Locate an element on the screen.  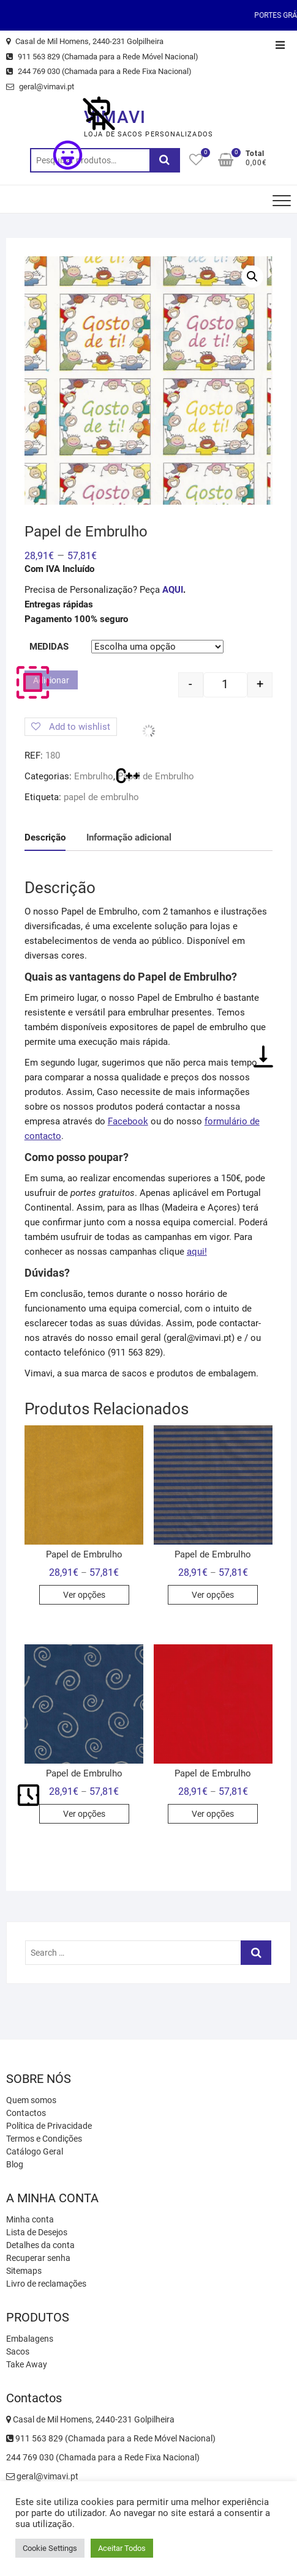
add a playful or silly reaction is located at coordinates (67, 155).